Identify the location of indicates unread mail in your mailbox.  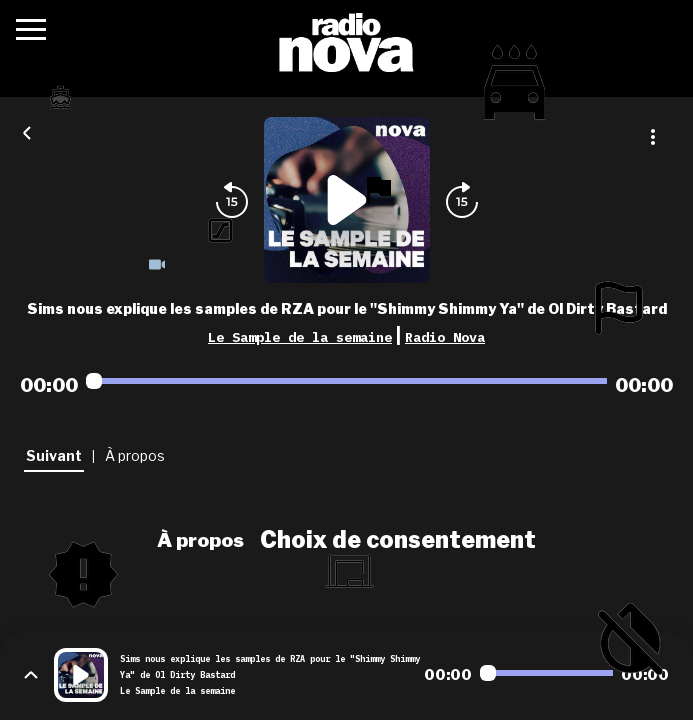
(556, 18).